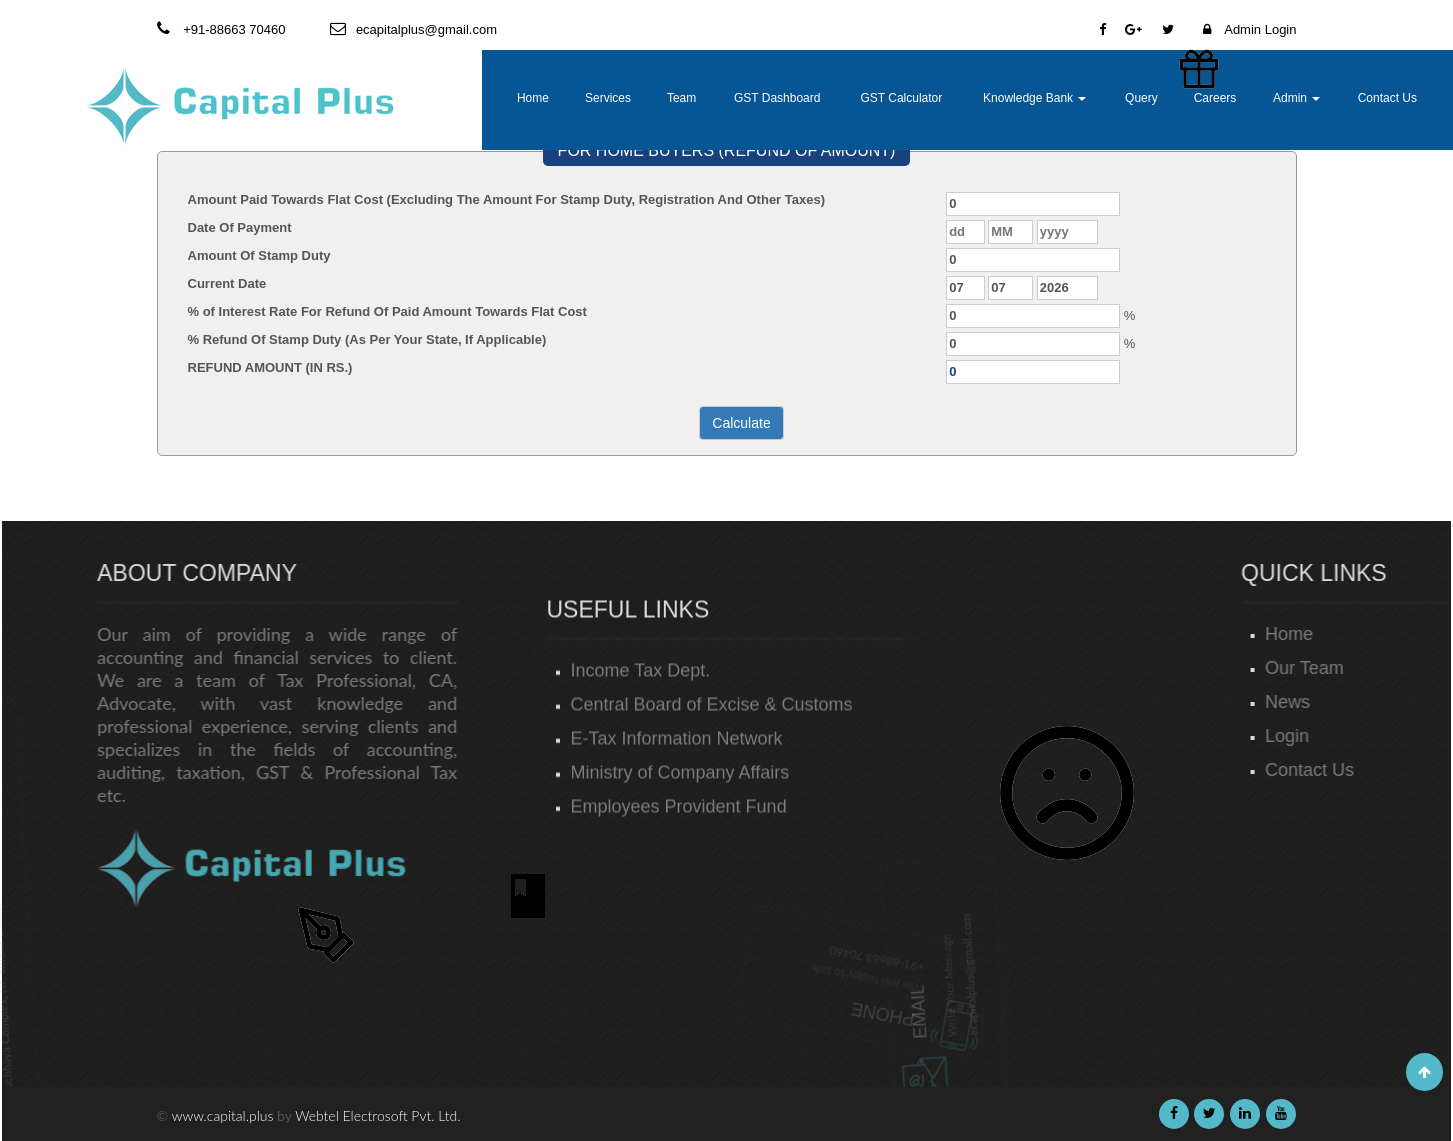 The image size is (1453, 1141). I want to click on submit negative feedback or rating, so click(1067, 793).